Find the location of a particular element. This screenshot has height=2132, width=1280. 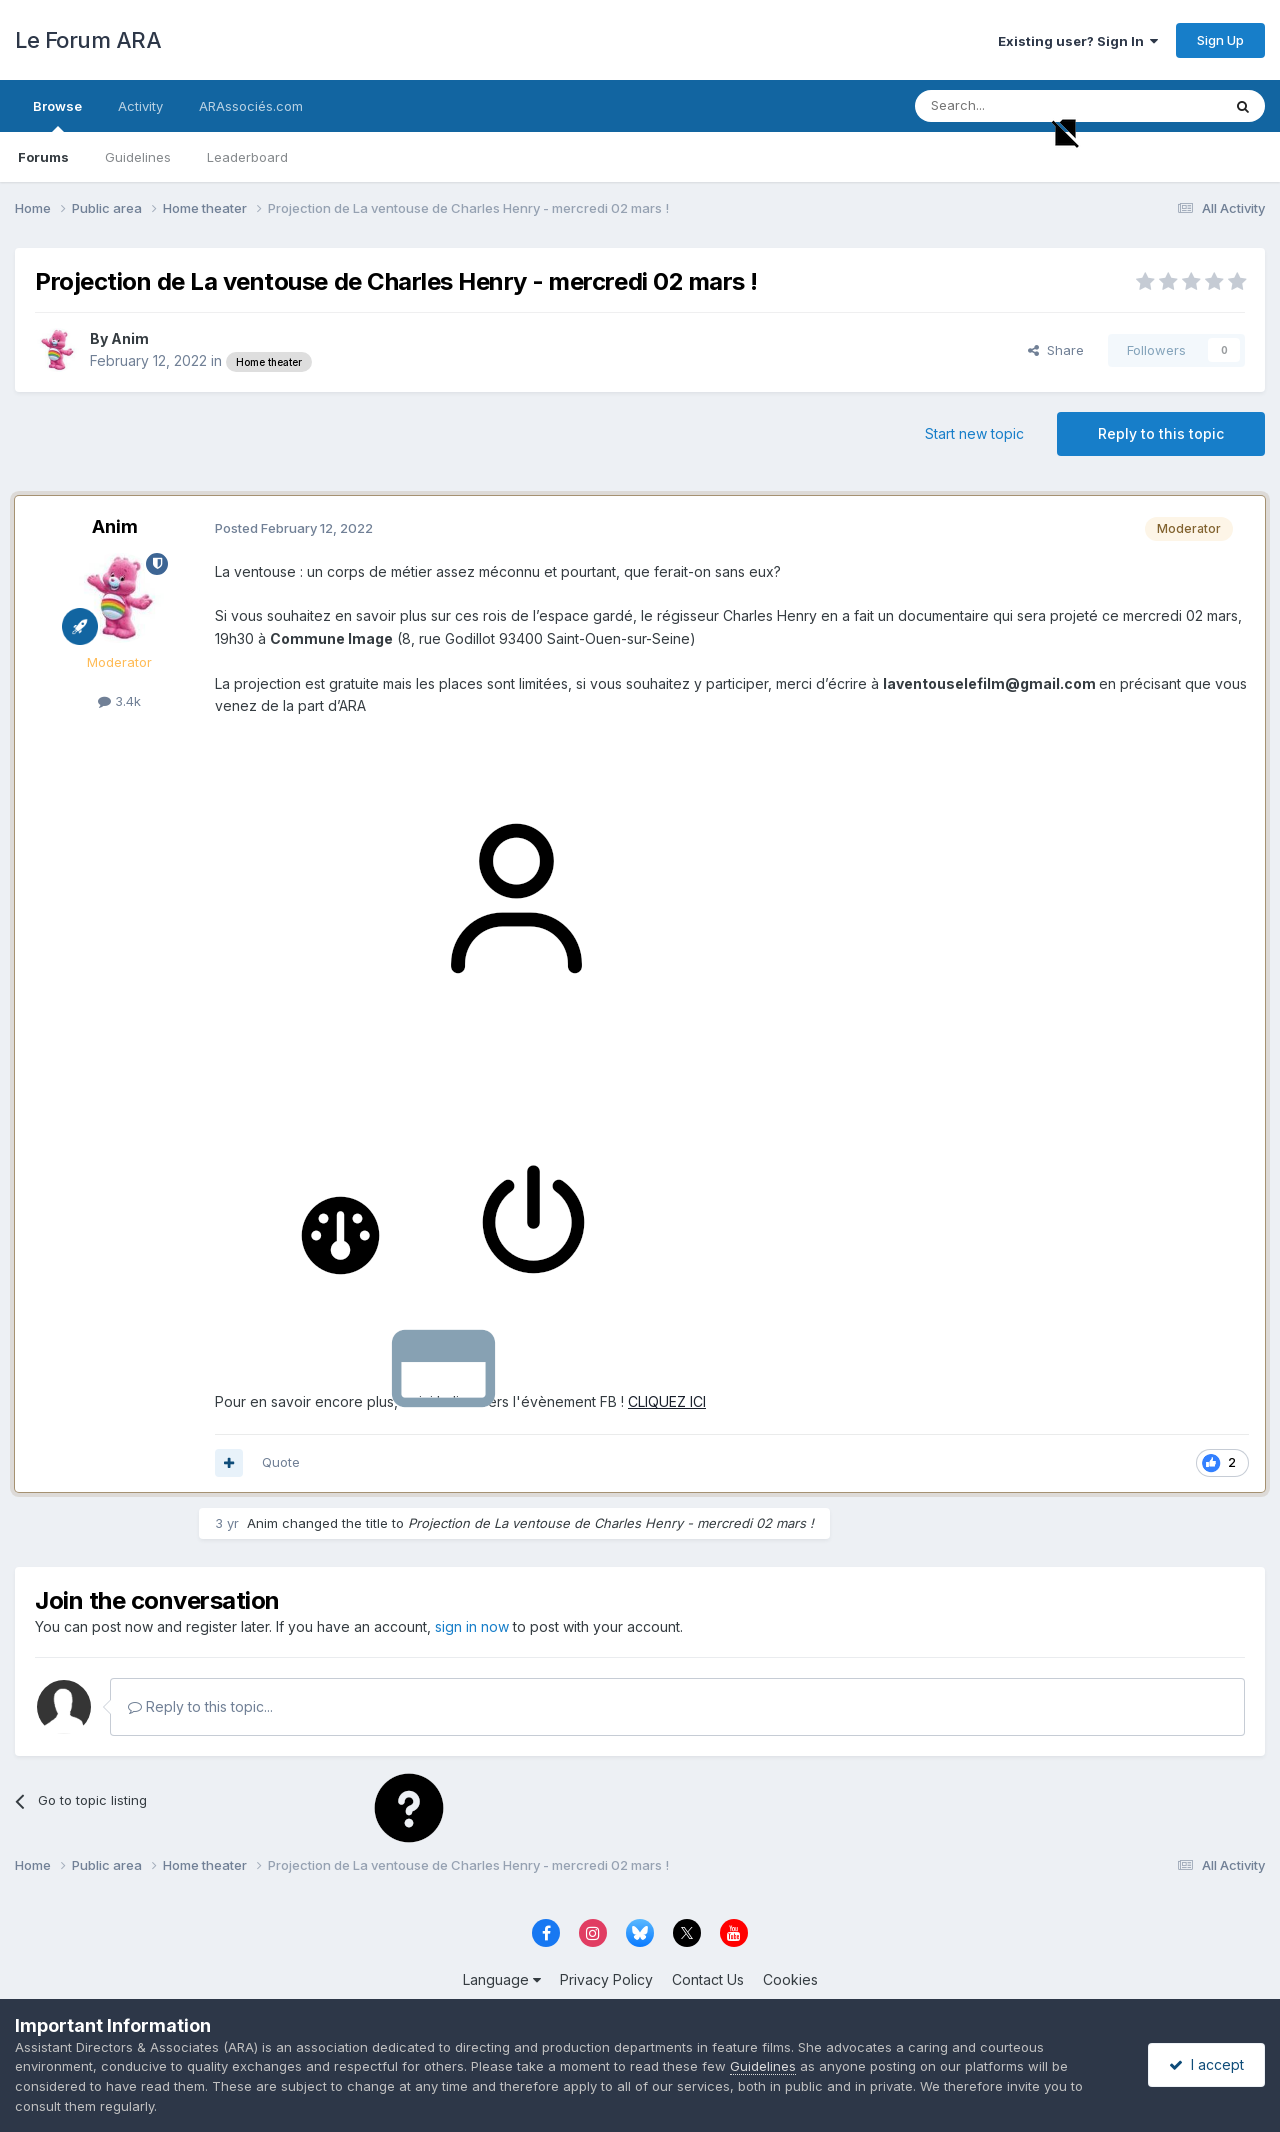

view current performance or speed level is located at coordinates (340, 1235).